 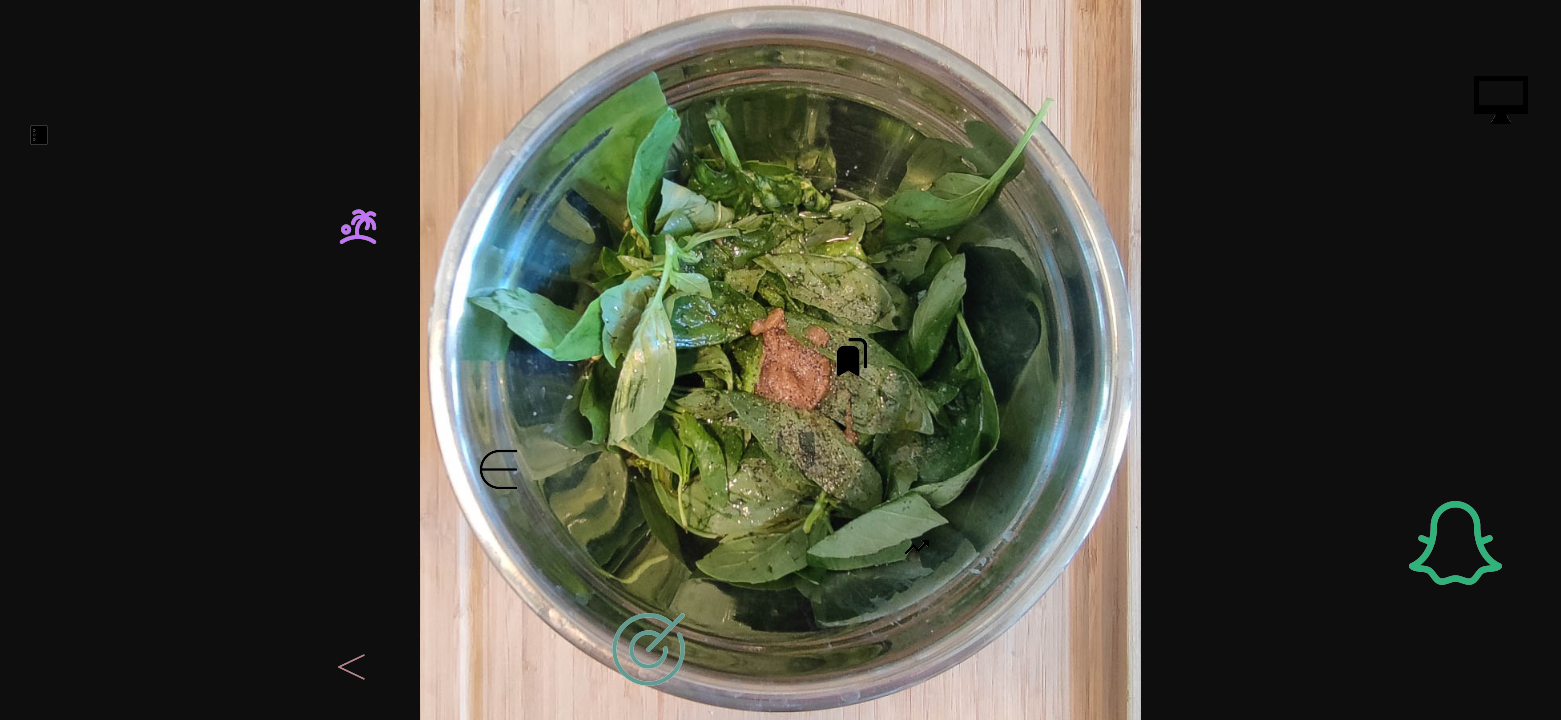 I want to click on open Snapchat app, so click(x=1455, y=544).